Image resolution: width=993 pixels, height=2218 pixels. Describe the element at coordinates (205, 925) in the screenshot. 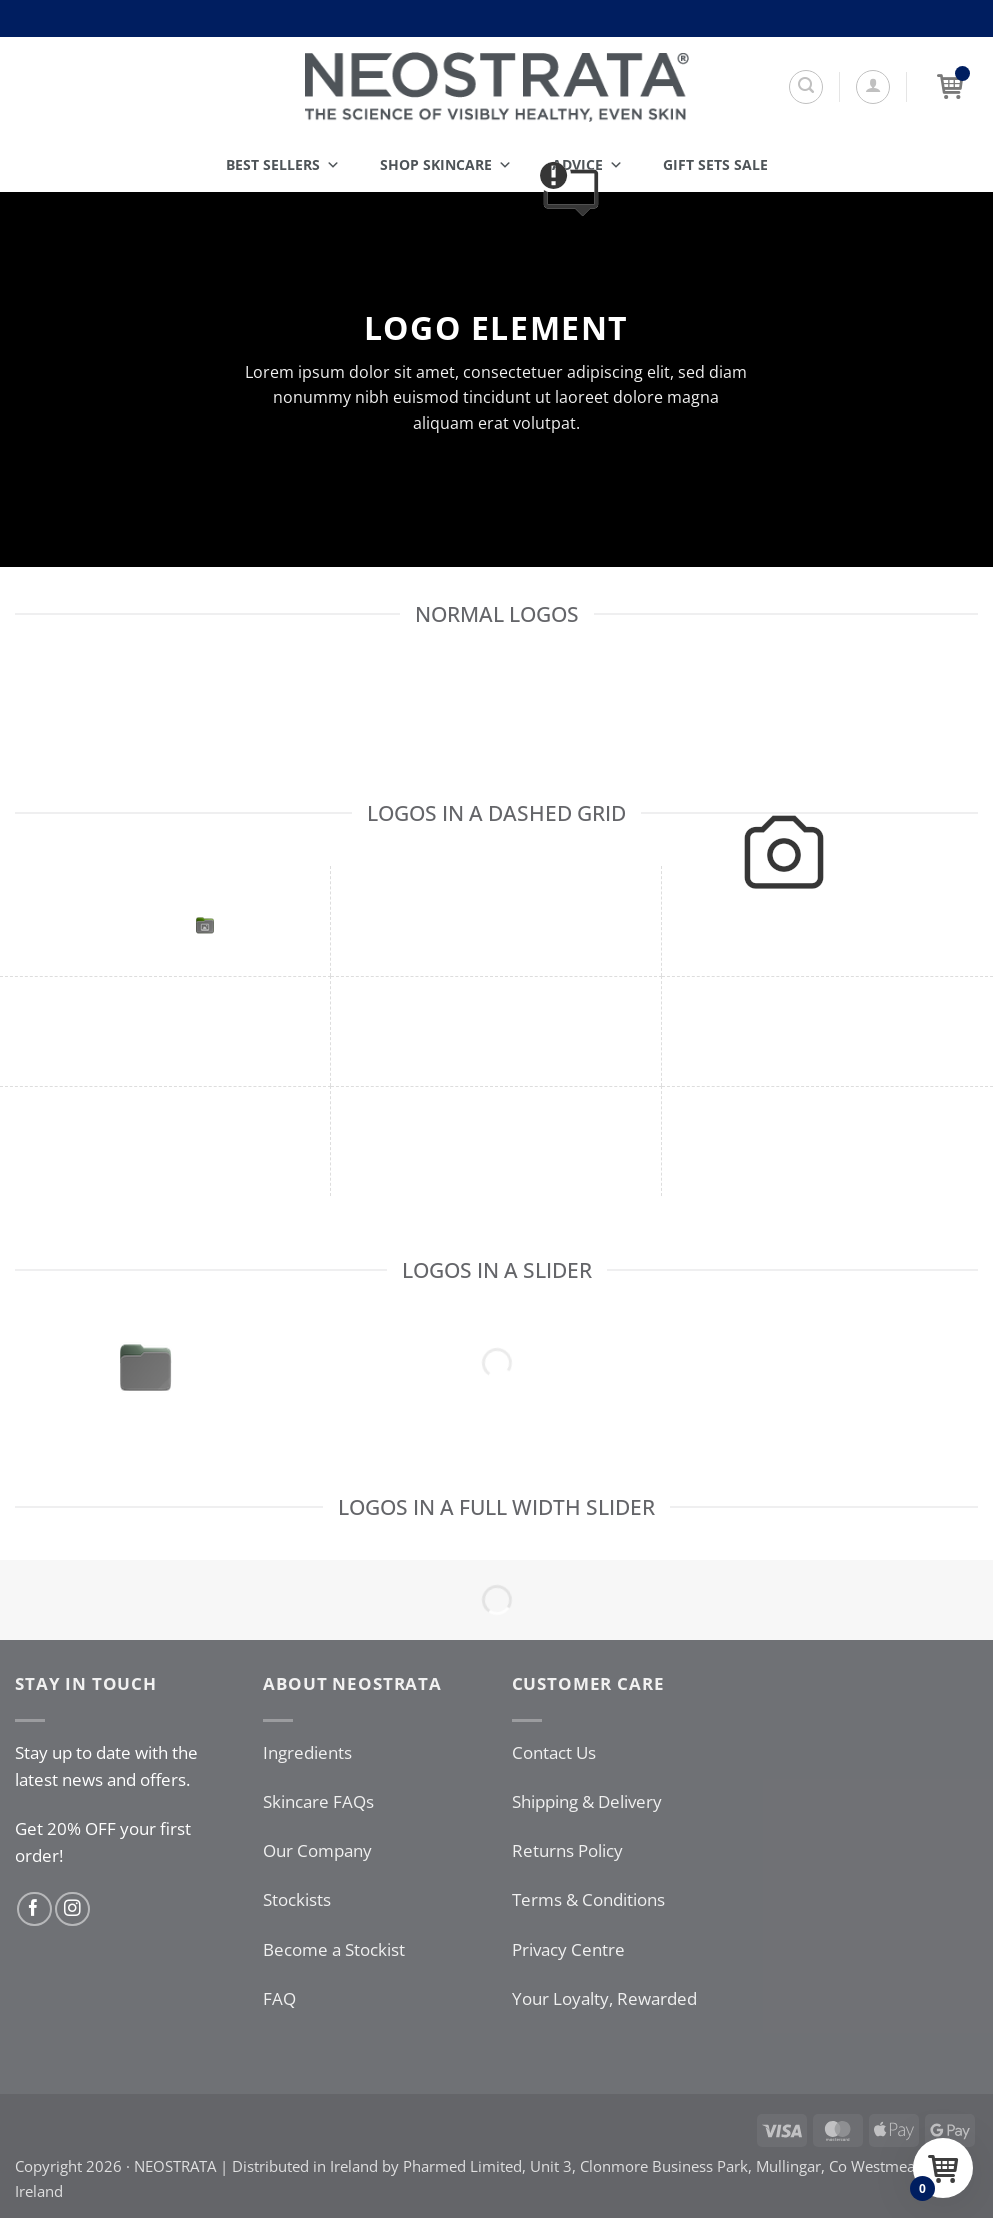

I see `open your pictures folder` at that location.